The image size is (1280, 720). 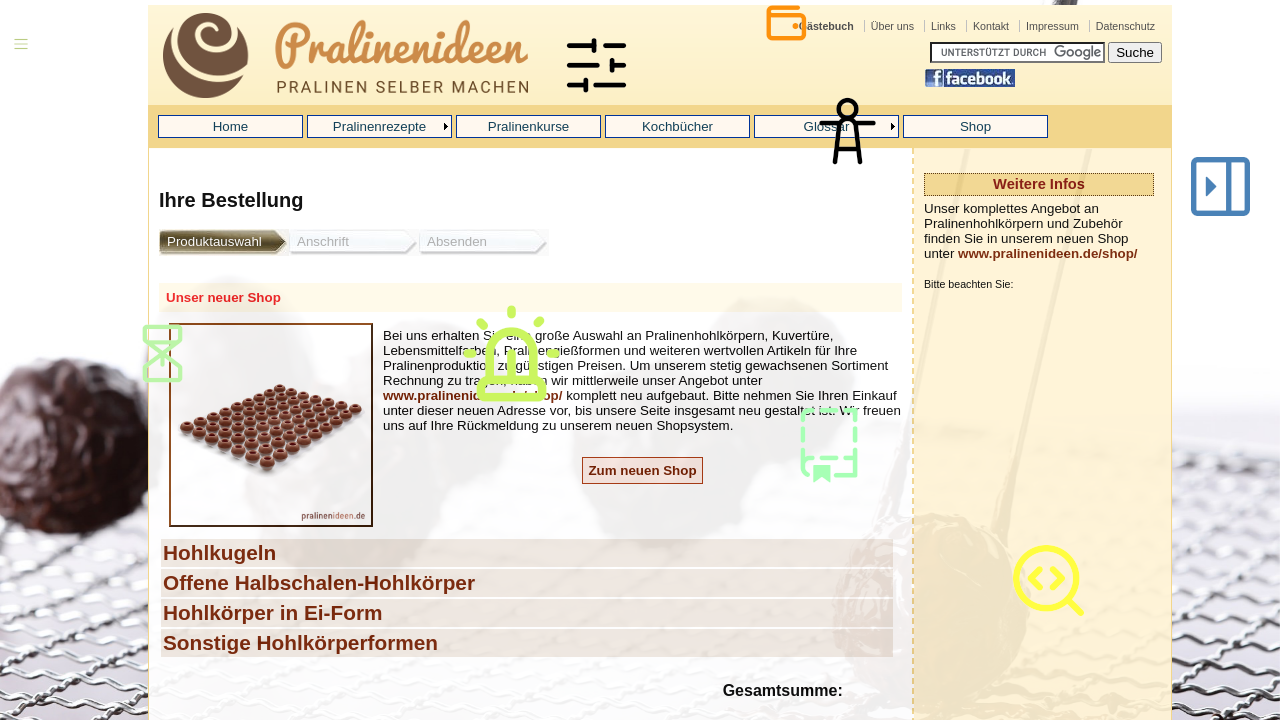 What do you see at coordinates (511, 353) in the screenshot?
I see `trigger an emergency alert` at bounding box center [511, 353].